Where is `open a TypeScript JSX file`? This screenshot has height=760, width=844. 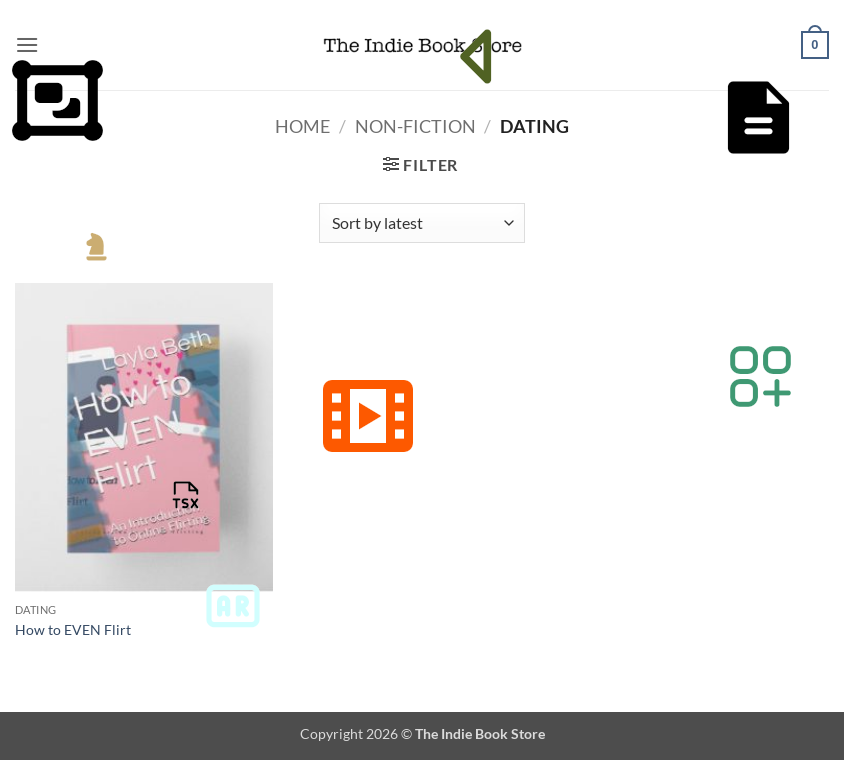 open a TypeScript JSX file is located at coordinates (186, 496).